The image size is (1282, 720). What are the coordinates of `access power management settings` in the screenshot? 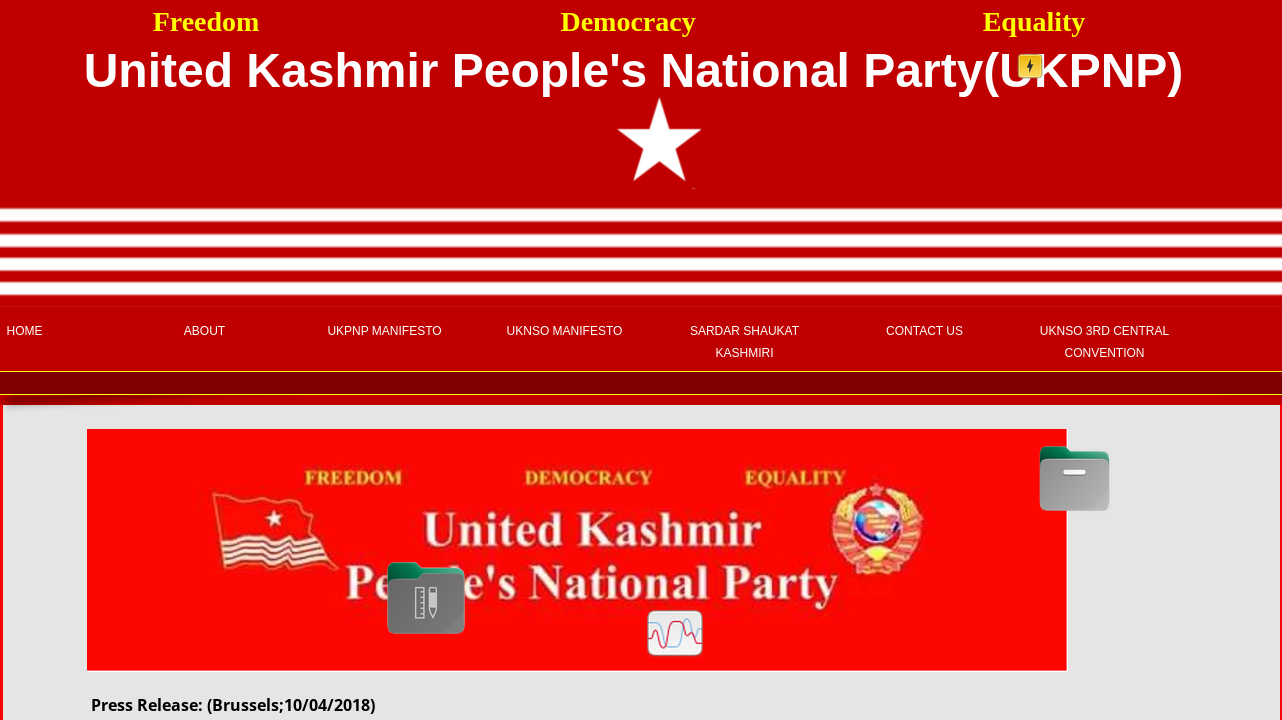 It's located at (1030, 66).